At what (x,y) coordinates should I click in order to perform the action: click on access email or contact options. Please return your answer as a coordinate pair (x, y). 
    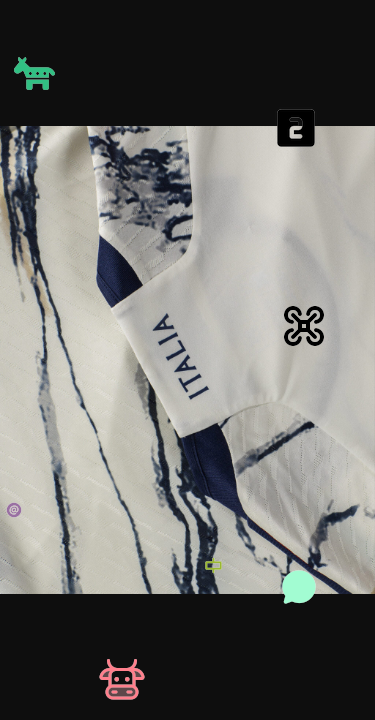
    Looking at the image, I should click on (14, 510).